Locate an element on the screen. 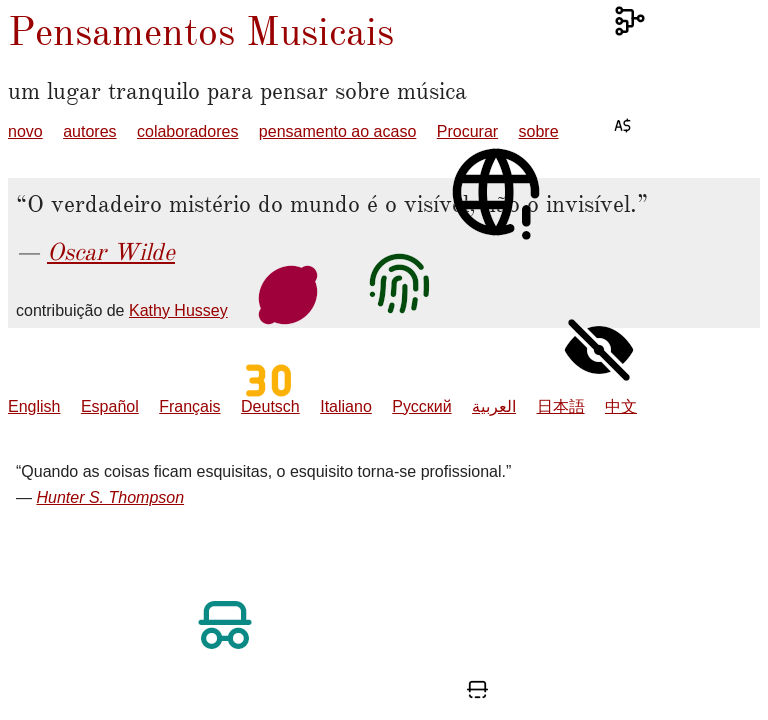  indicates citrus or lemon flavor is located at coordinates (288, 295).